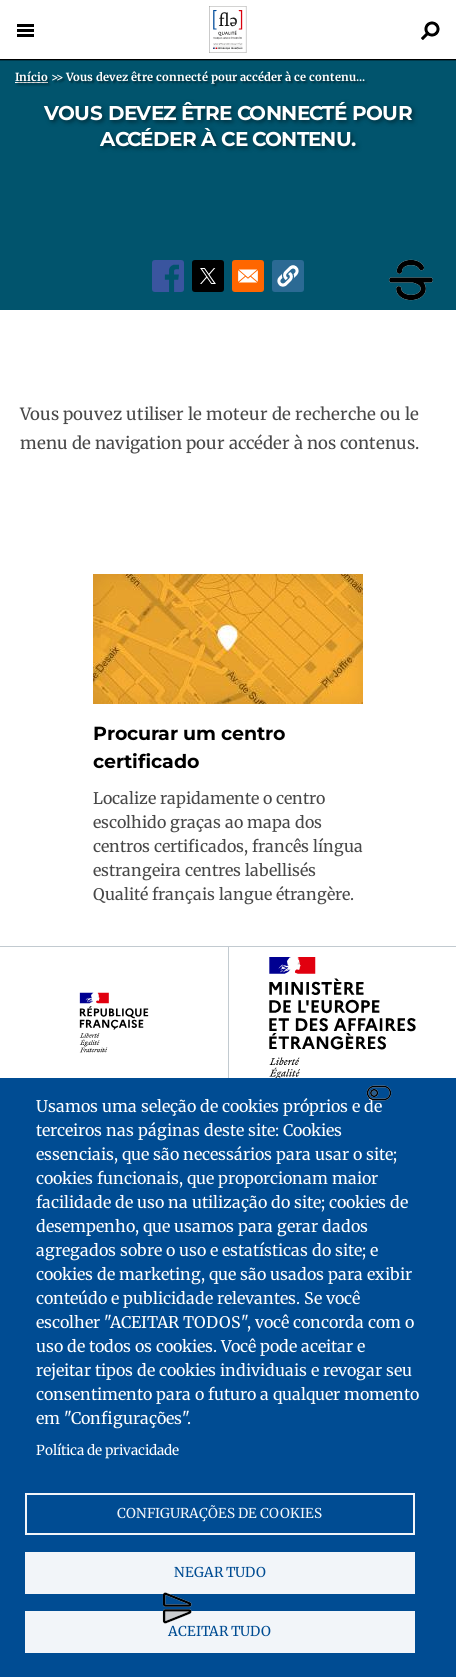  What do you see at coordinates (176, 1608) in the screenshot?
I see `flip image vertically` at bounding box center [176, 1608].